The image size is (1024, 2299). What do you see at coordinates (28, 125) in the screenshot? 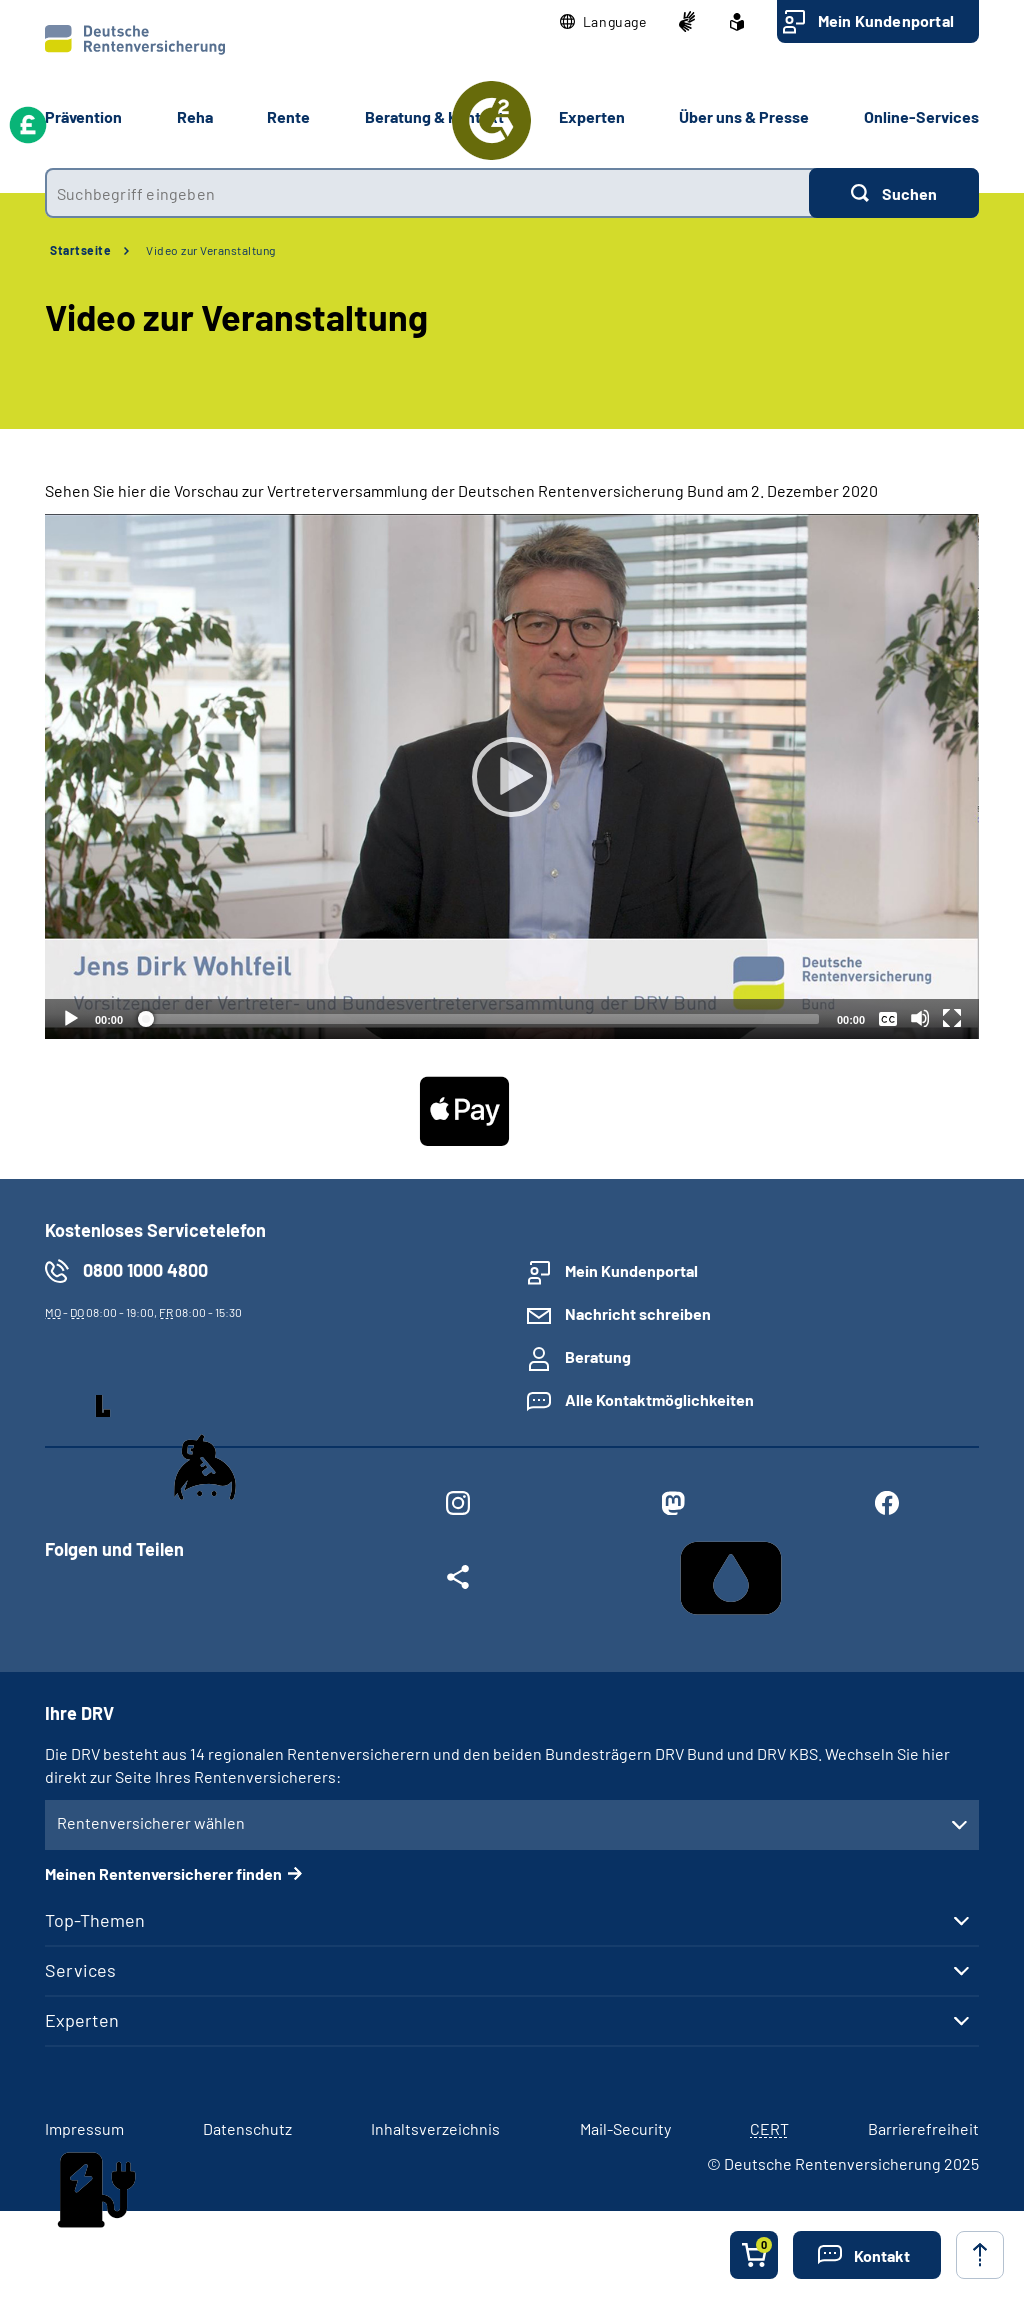
I see `view balance in british pounds` at bounding box center [28, 125].